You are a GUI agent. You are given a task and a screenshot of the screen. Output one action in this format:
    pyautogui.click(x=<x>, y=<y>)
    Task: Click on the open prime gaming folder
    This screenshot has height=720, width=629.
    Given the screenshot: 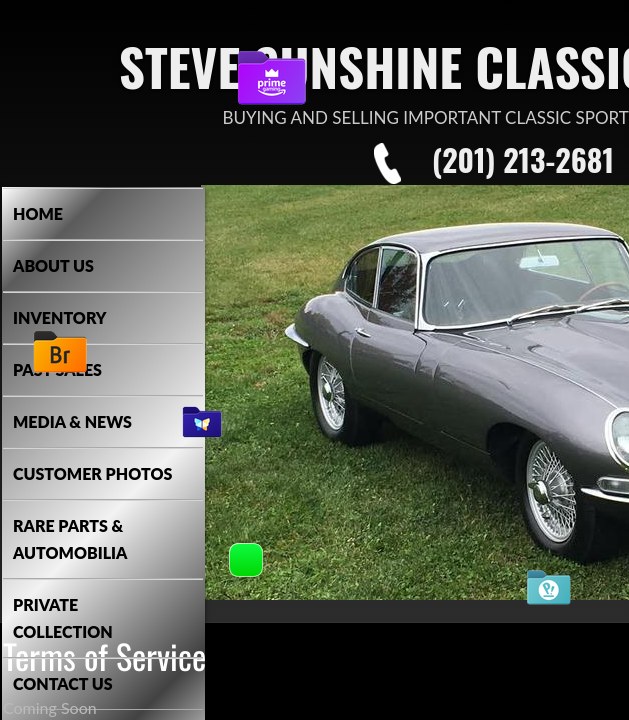 What is the action you would take?
    pyautogui.click(x=271, y=79)
    